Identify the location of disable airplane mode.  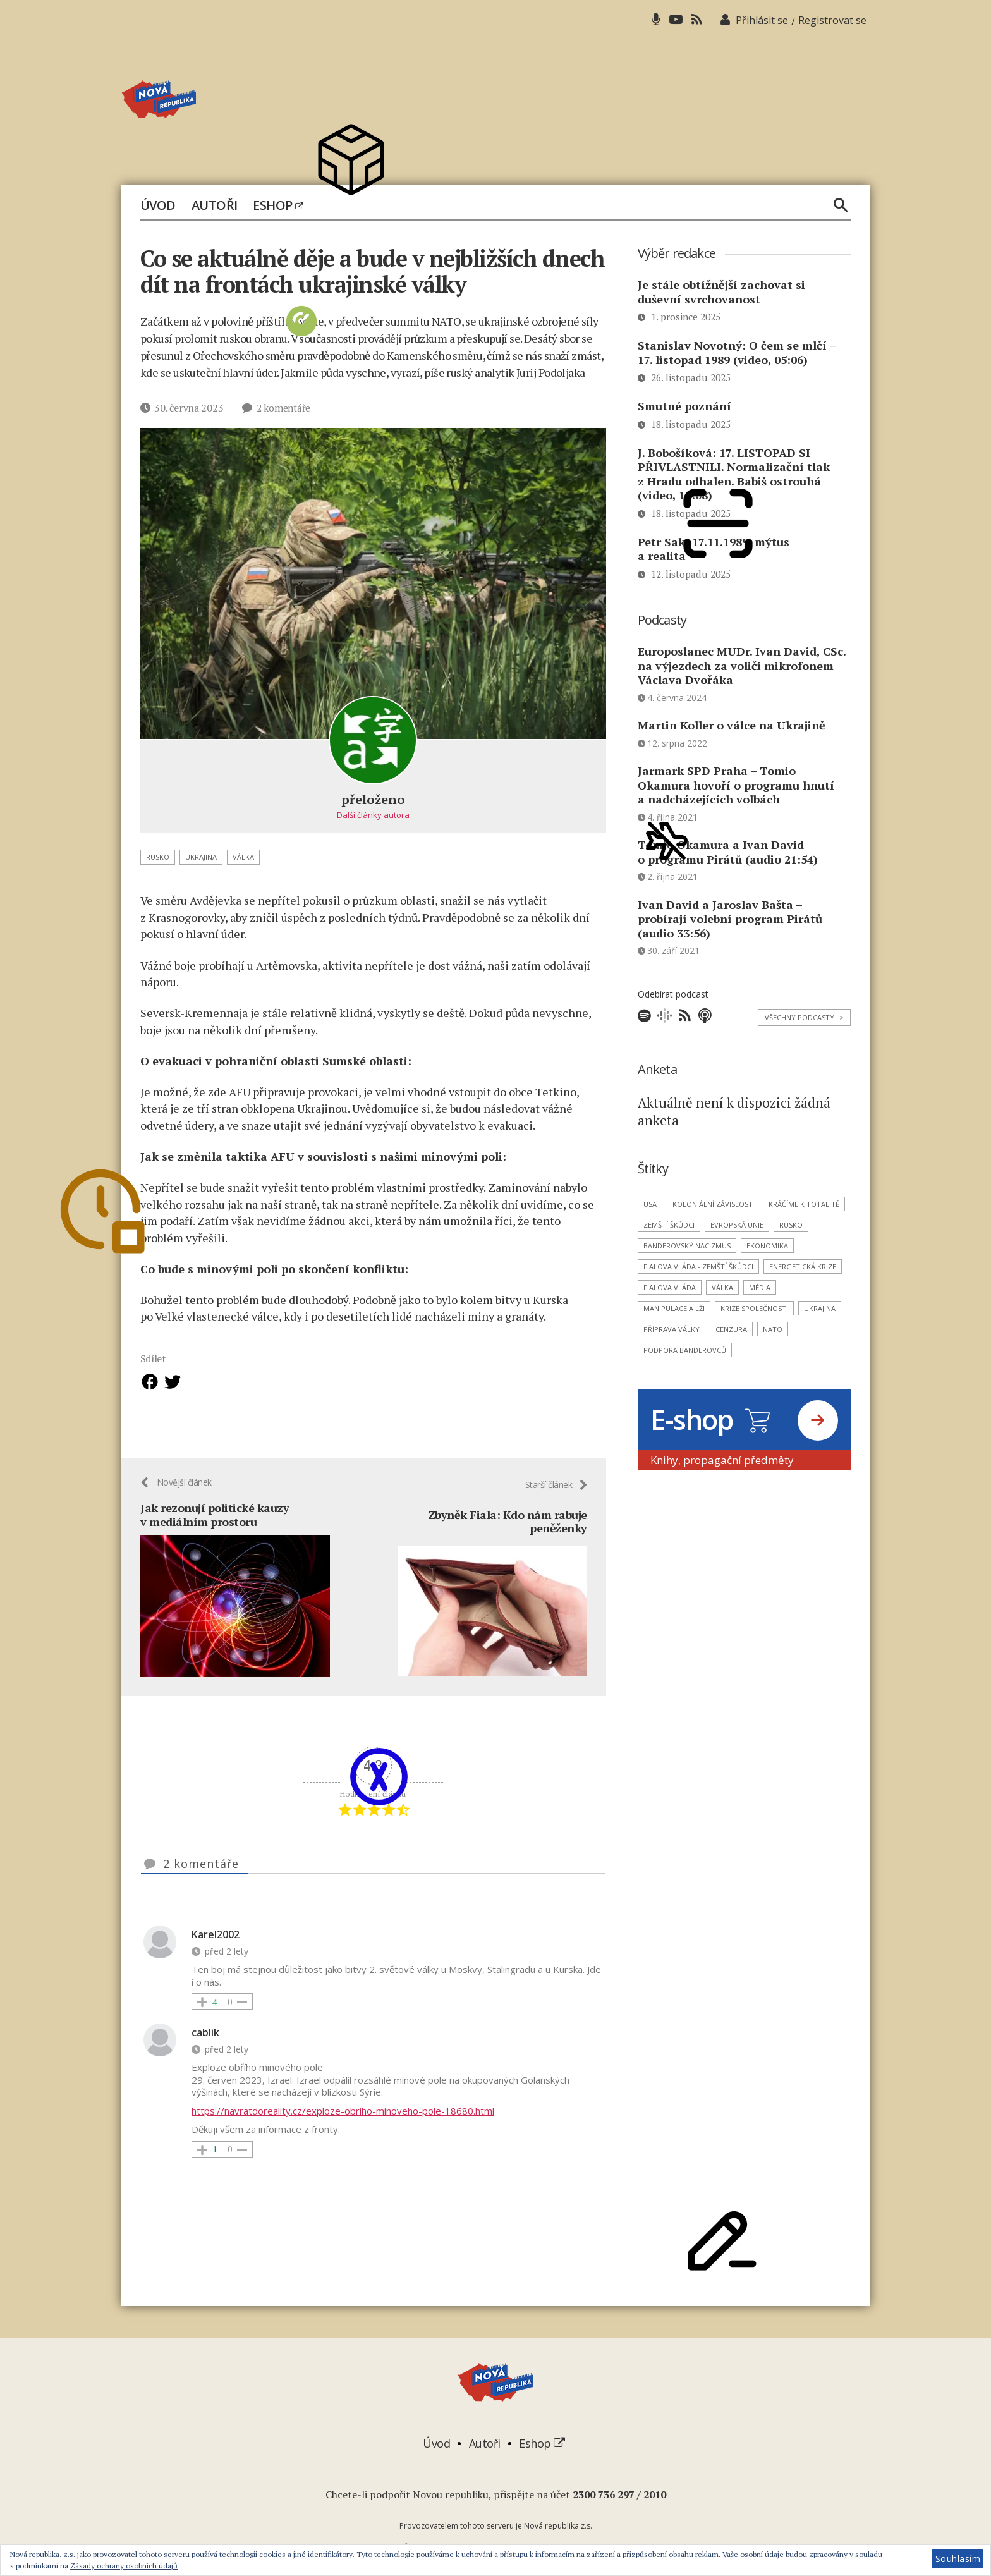
(667, 841).